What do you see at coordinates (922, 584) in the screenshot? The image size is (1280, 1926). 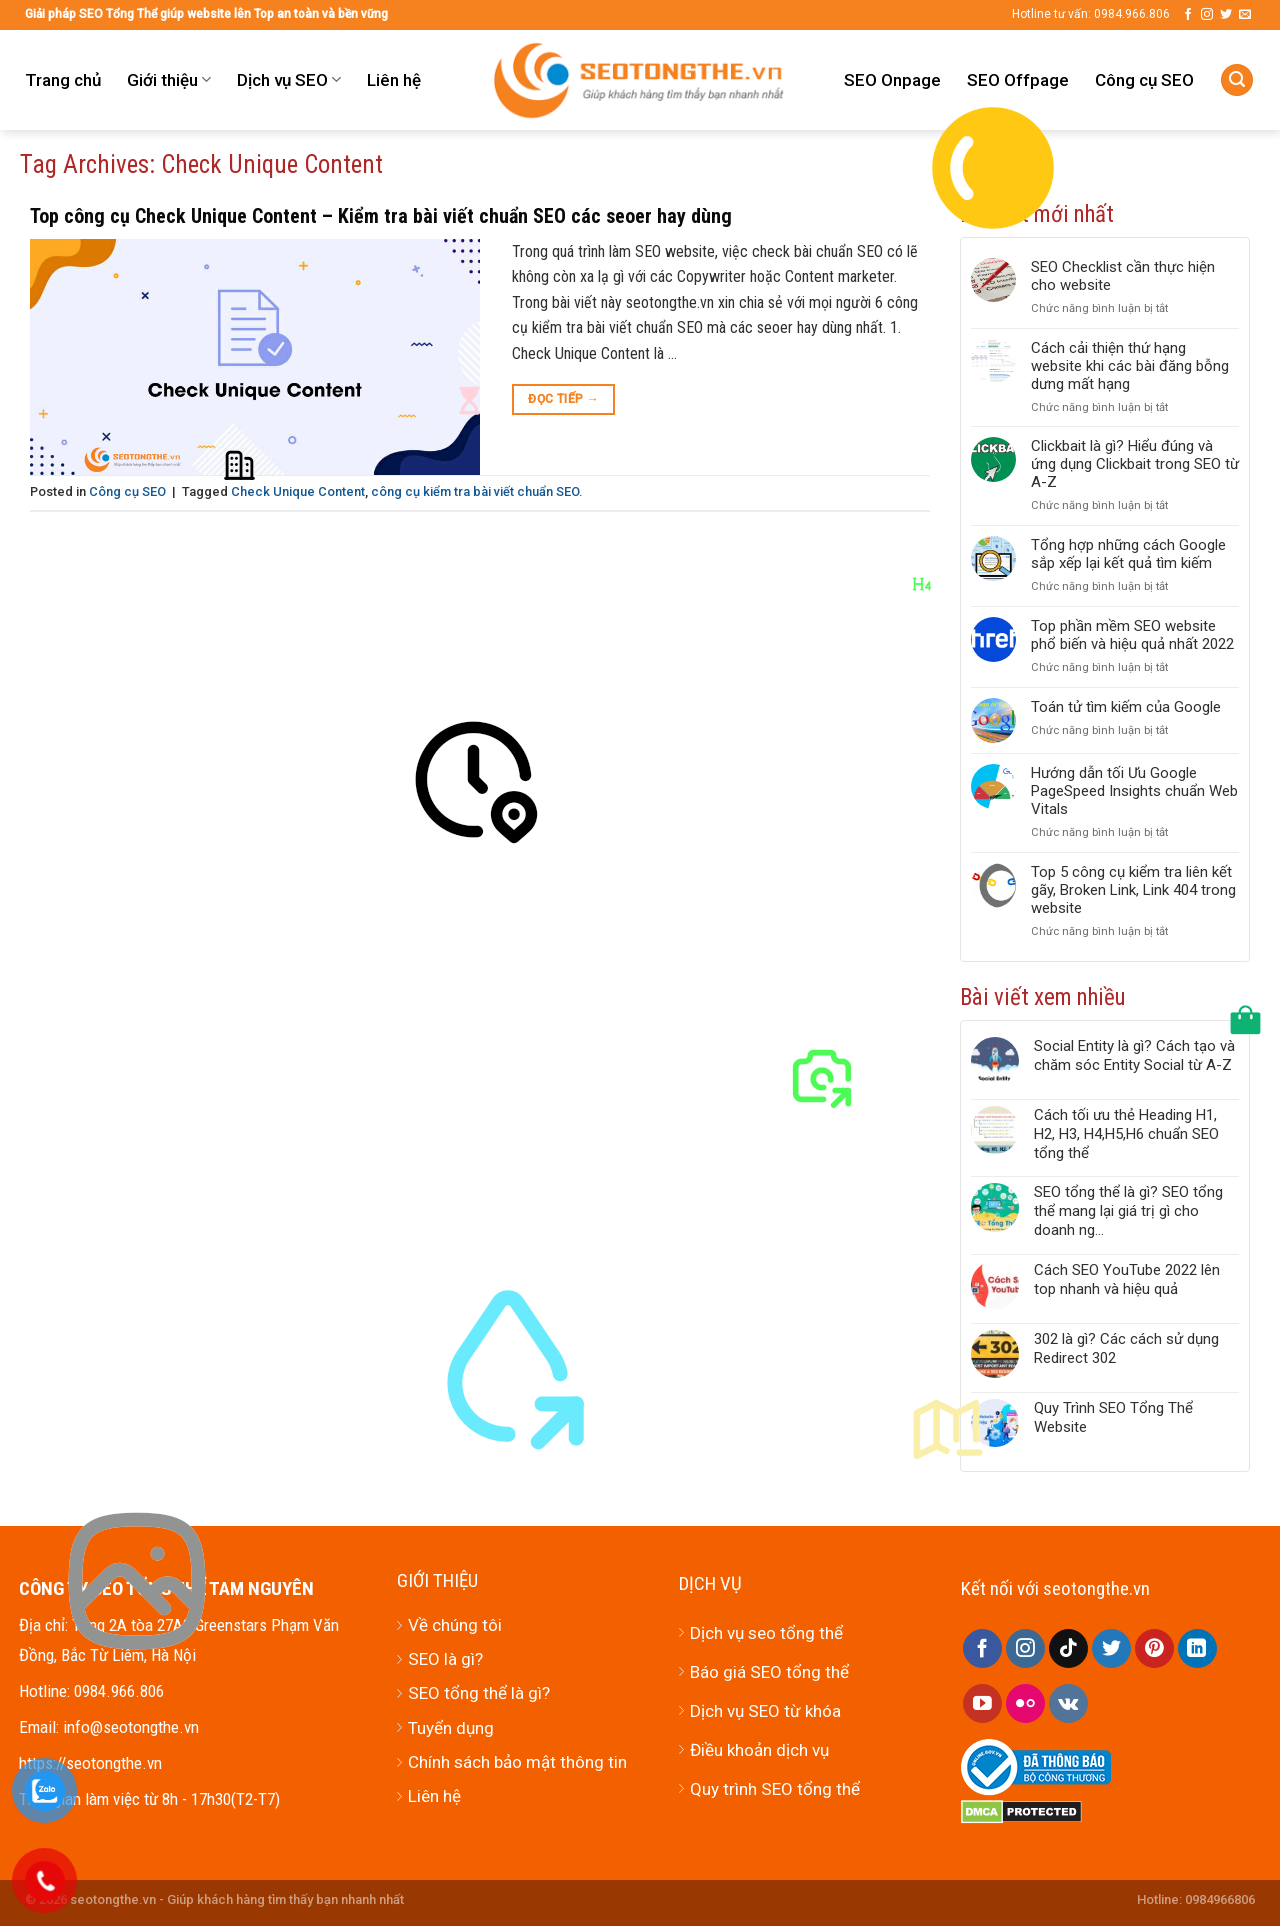 I see `format text as heading level 4` at bounding box center [922, 584].